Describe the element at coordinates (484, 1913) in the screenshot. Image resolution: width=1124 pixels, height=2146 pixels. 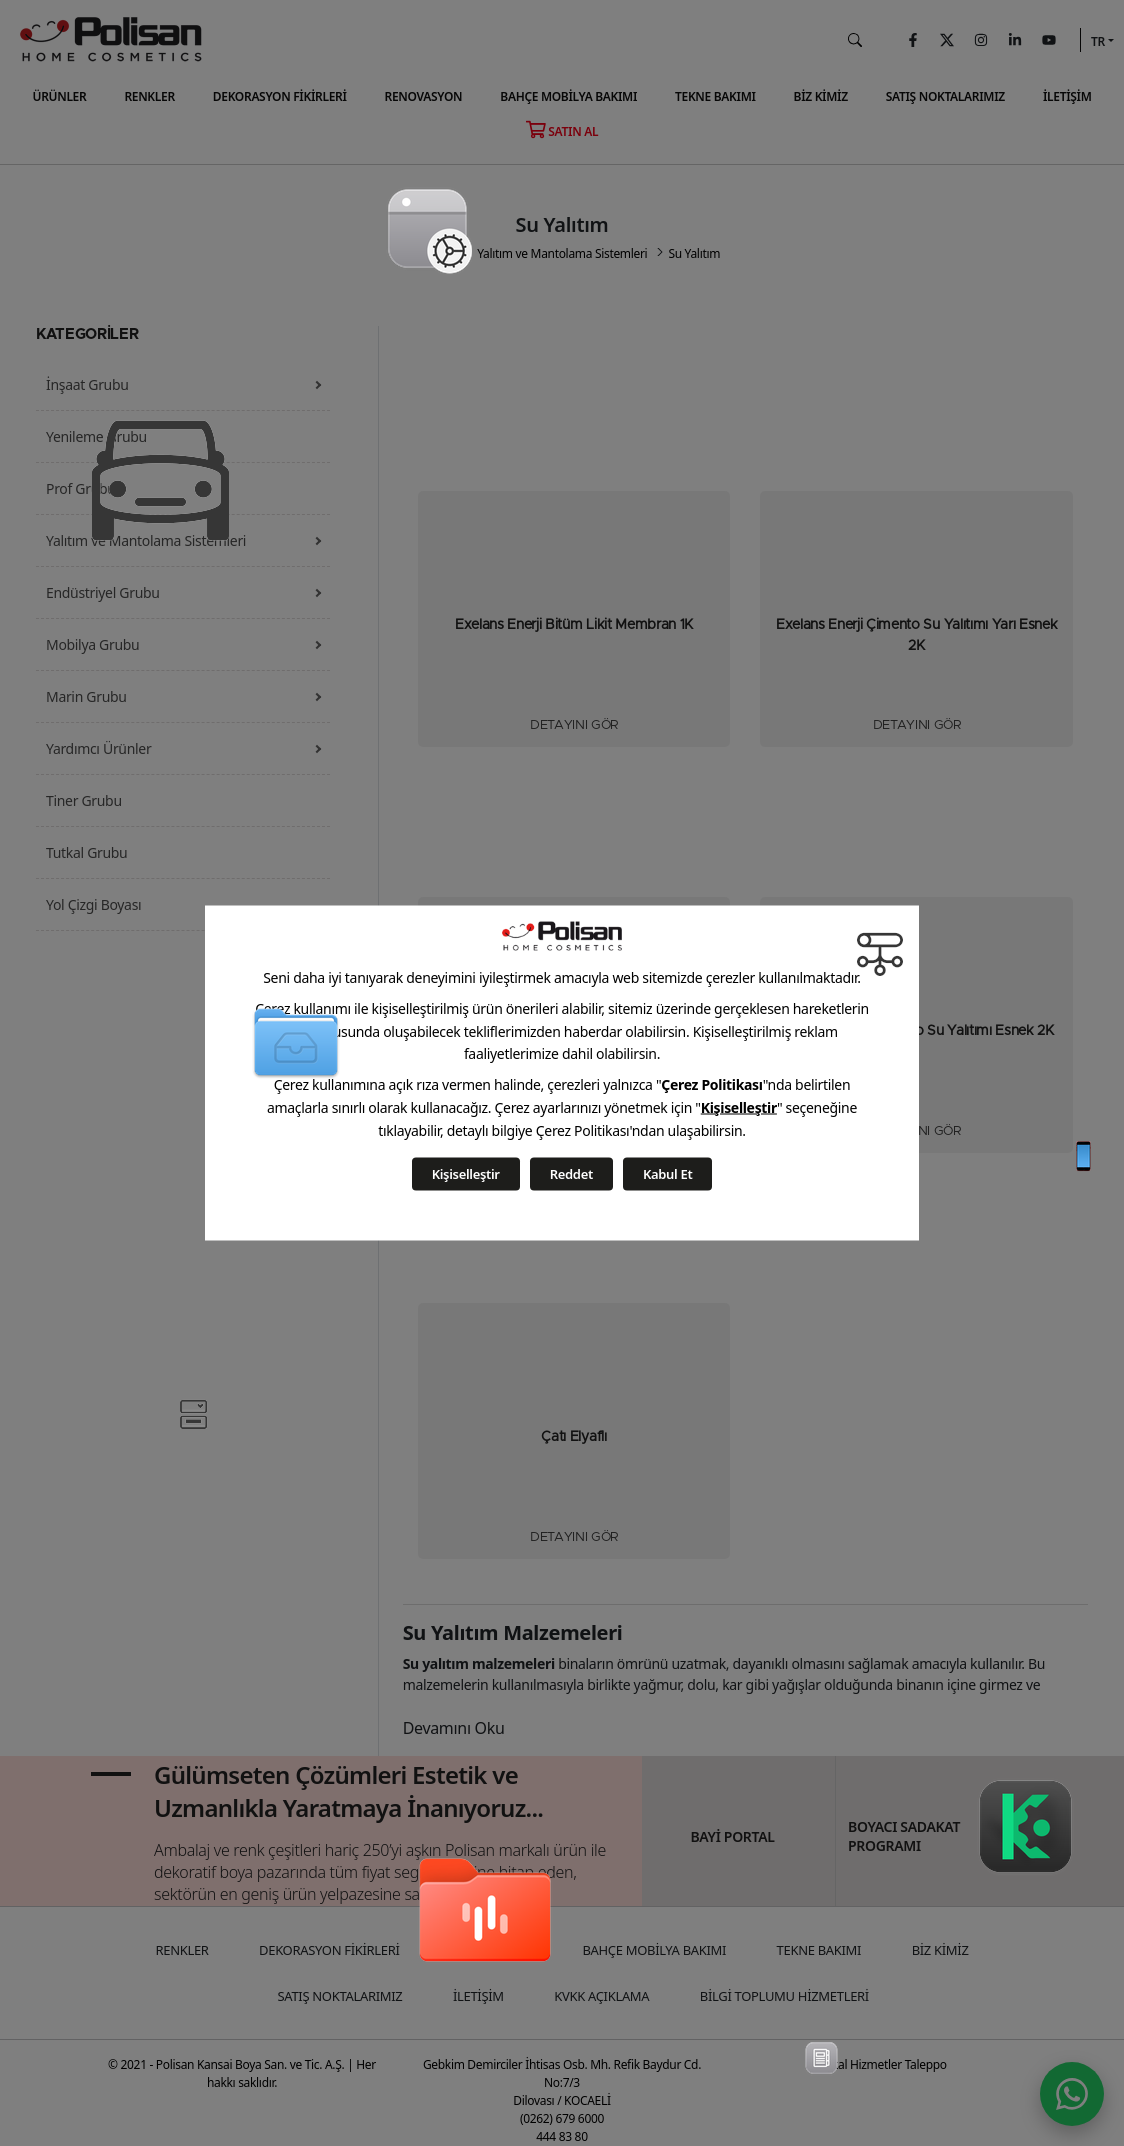
I see `open Wondershare EdrawInfo project files` at that location.